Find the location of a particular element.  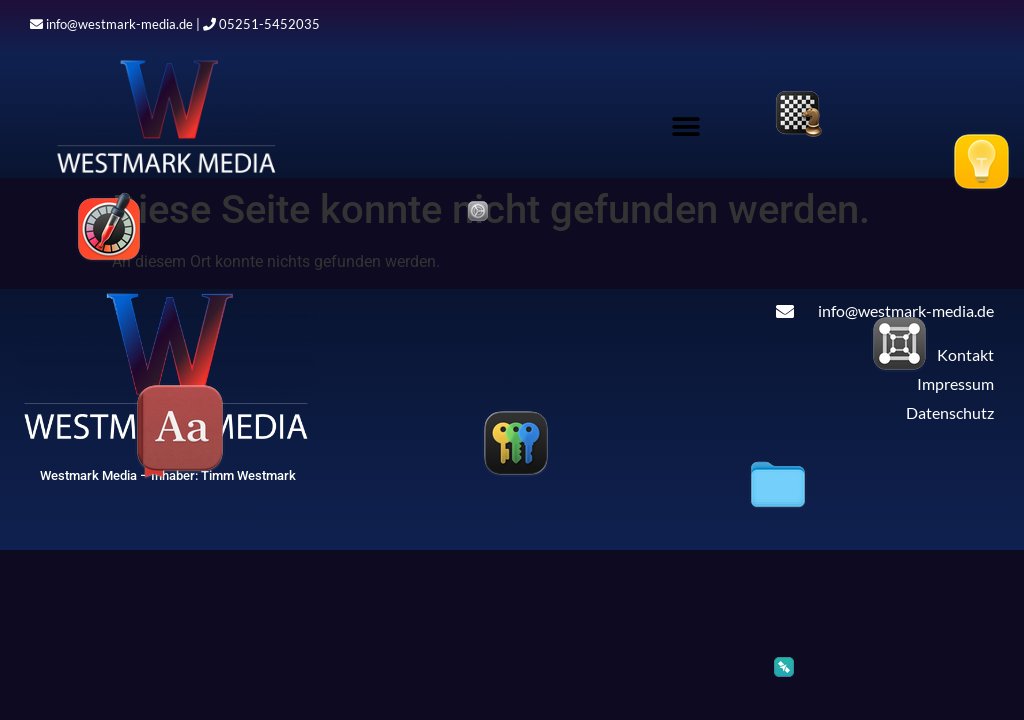

open system settings or preferences is located at coordinates (478, 211).